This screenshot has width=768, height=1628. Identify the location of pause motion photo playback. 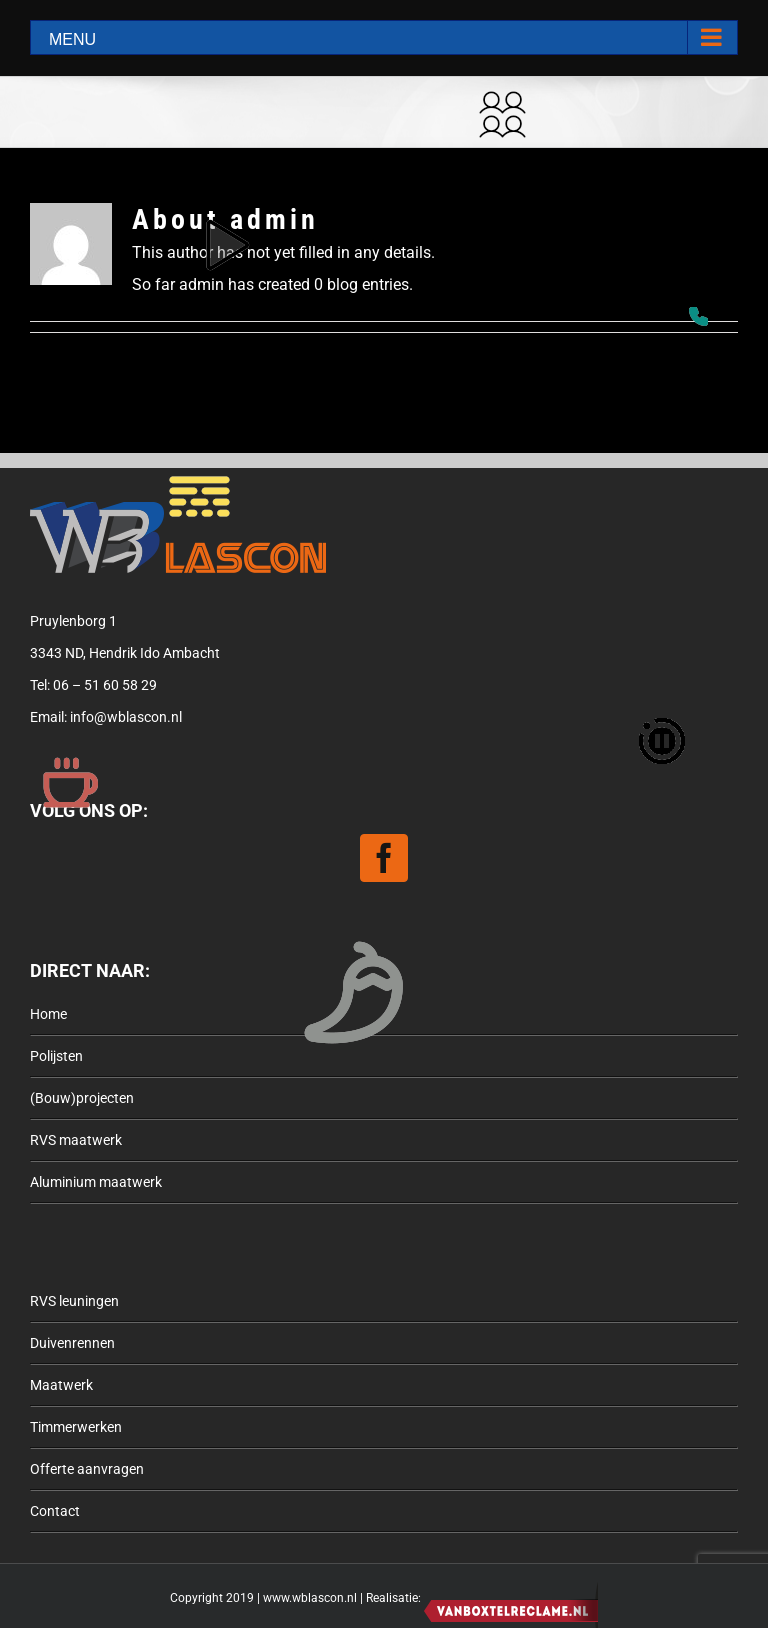
(662, 741).